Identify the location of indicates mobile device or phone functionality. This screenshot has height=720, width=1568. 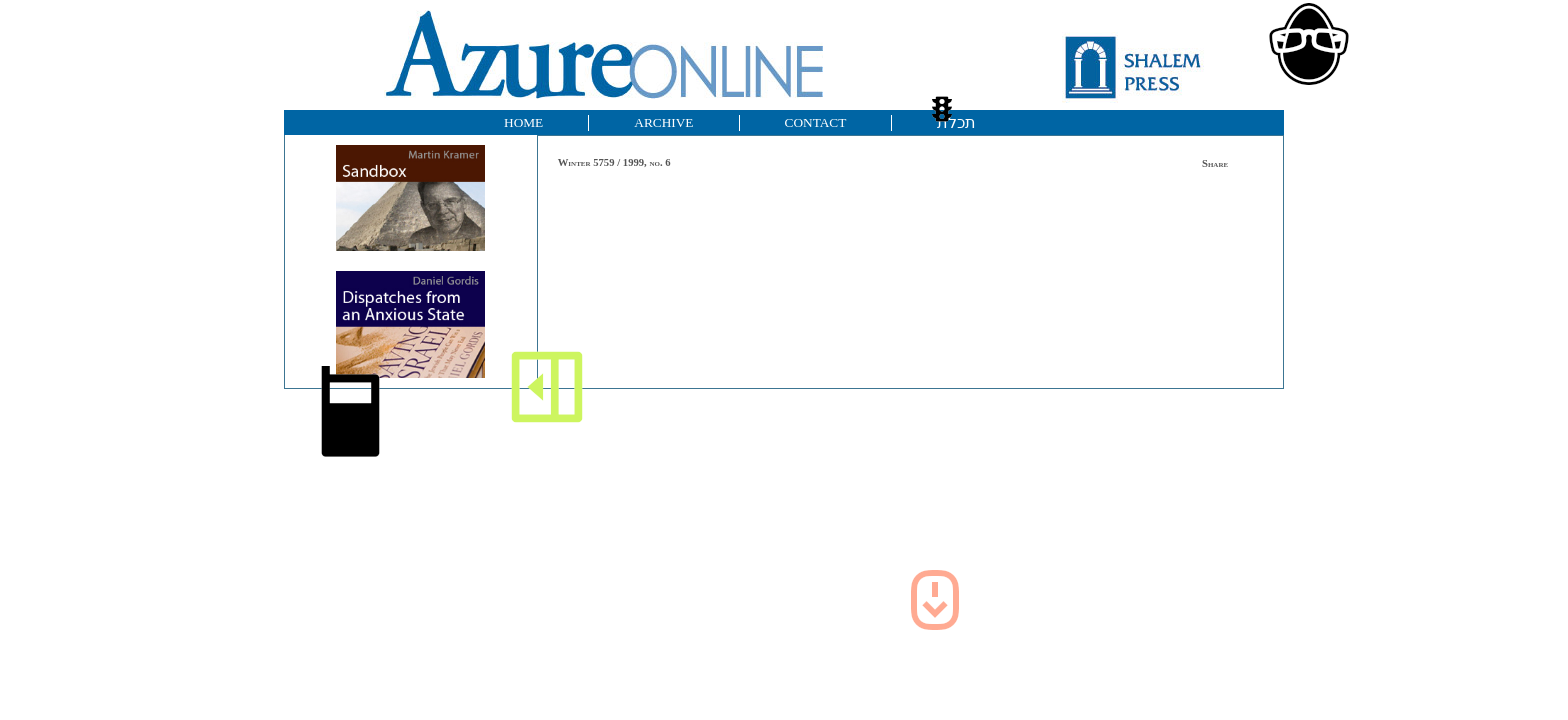
(350, 415).